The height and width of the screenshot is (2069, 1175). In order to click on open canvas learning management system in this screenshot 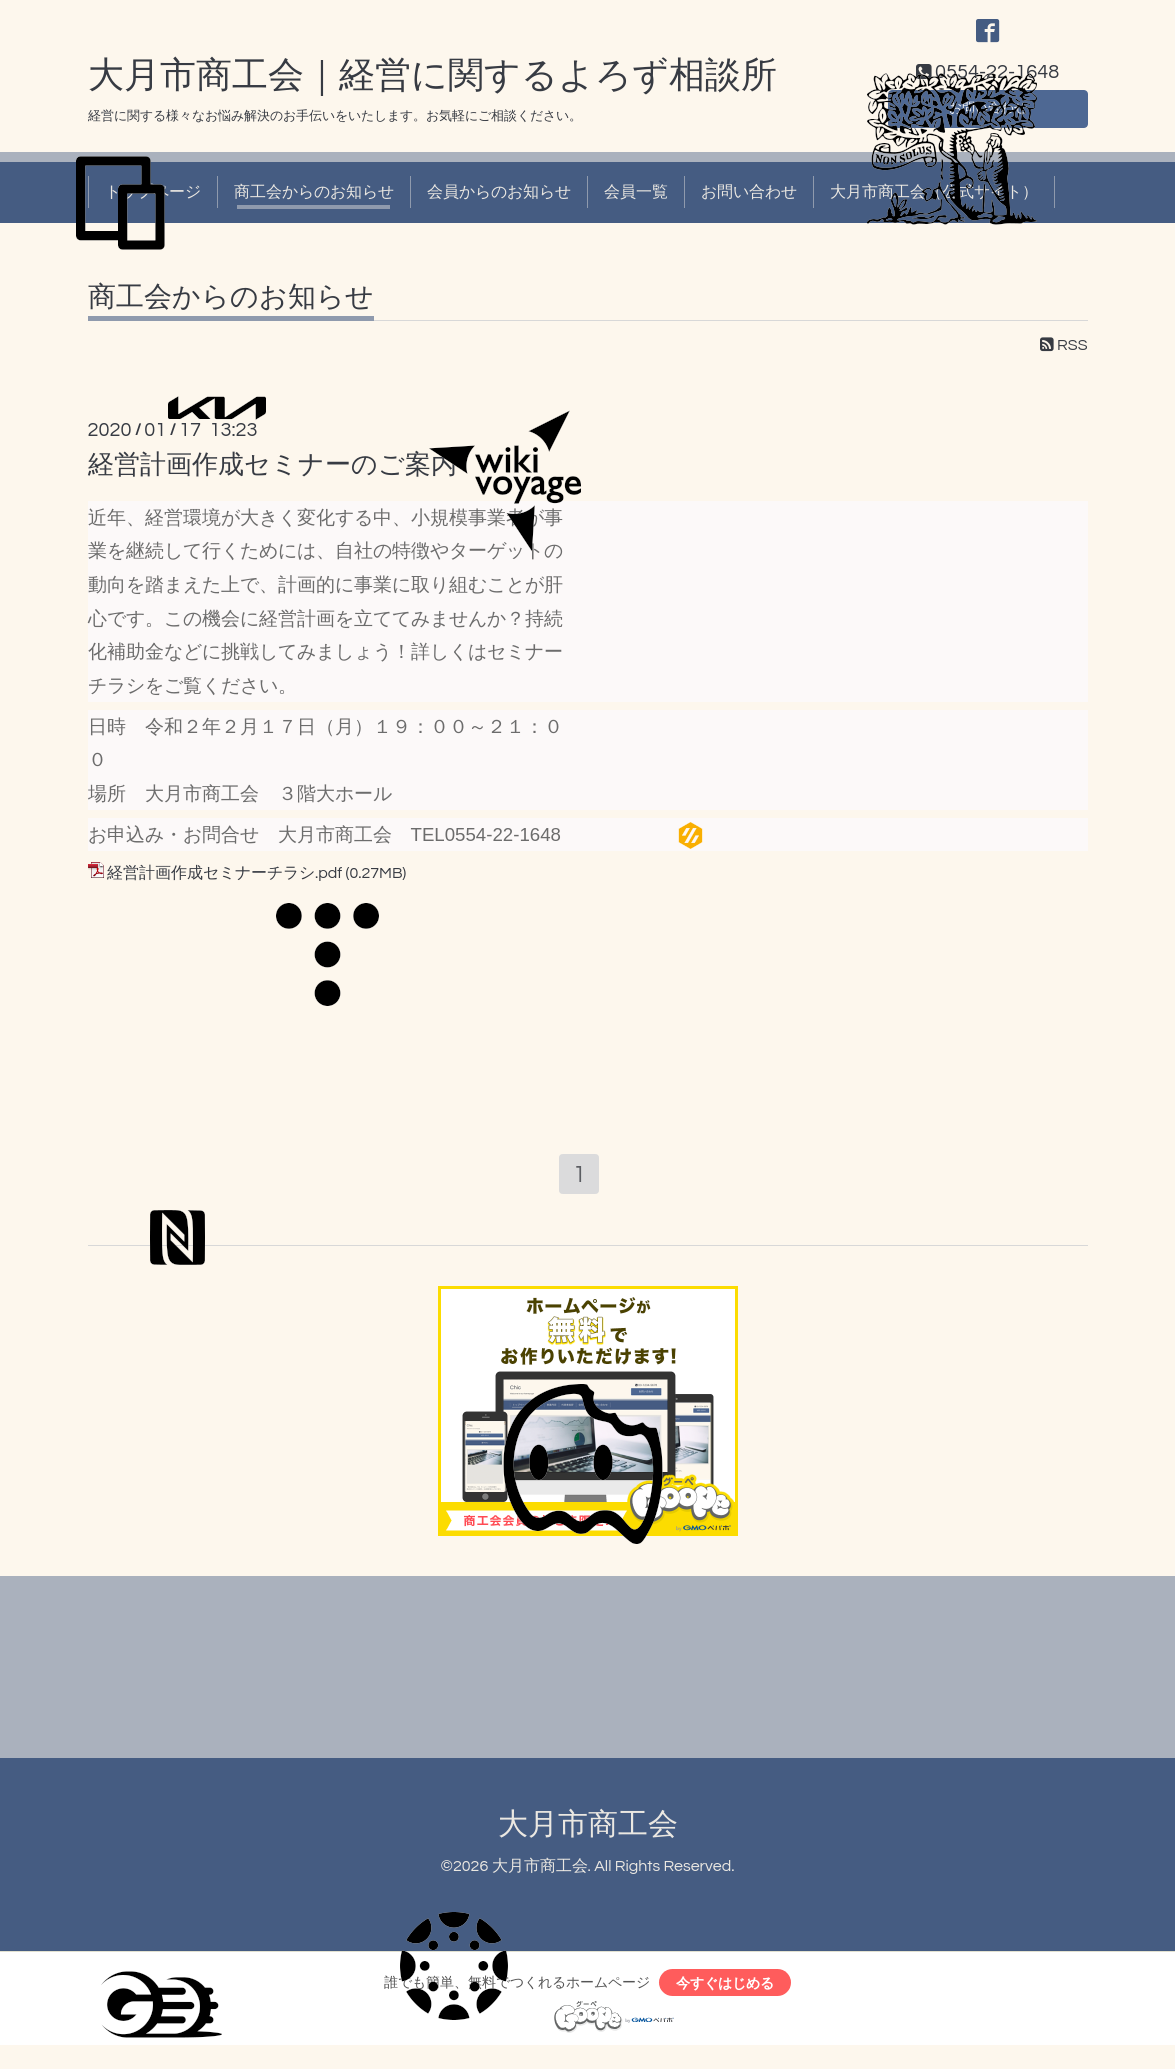, I will do `click(454, 1966)`.